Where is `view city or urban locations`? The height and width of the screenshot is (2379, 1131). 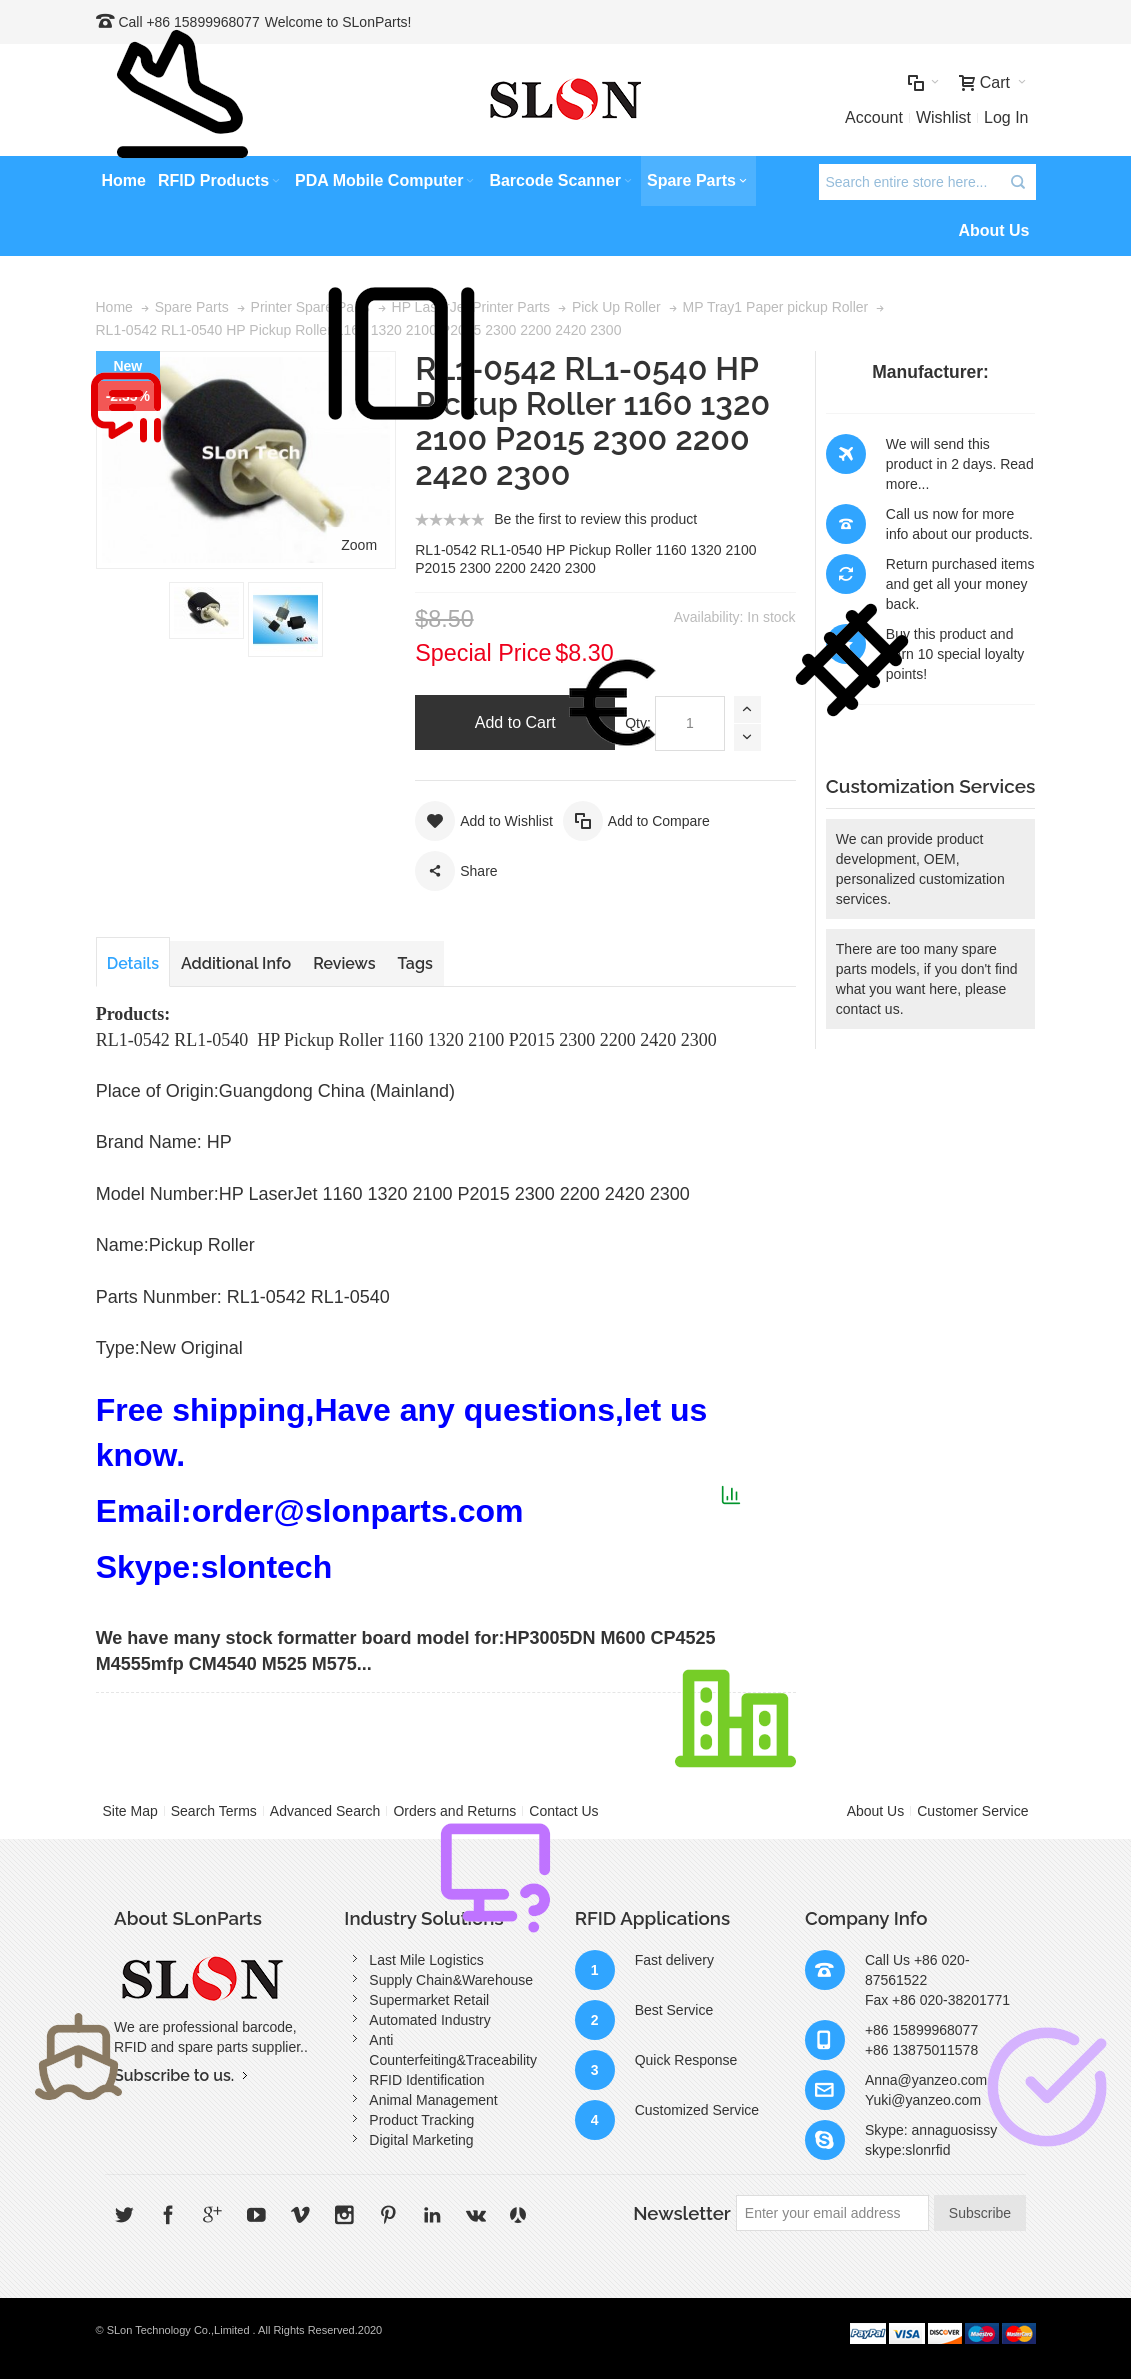
view city or urban locations is located at coordinates (735, 1718).